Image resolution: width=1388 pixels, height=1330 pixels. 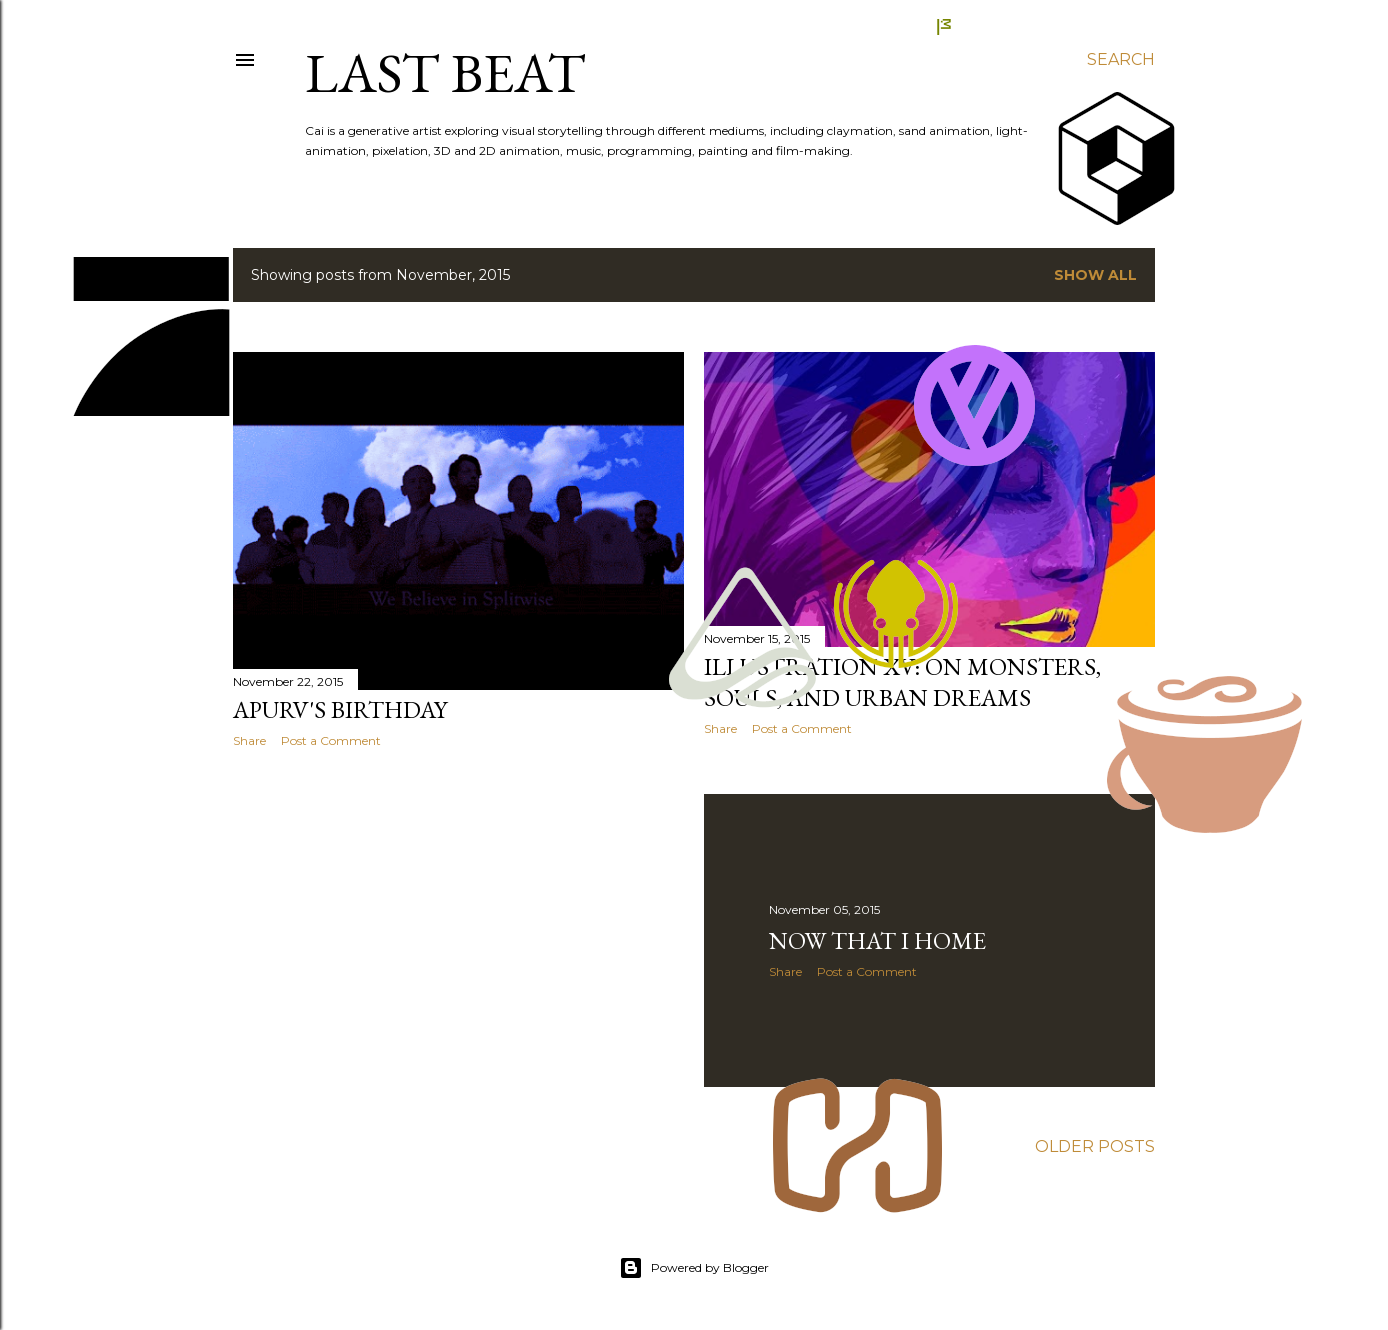 I want to click on open the Hevy workout tracking app, so click(x=857, y=1145).